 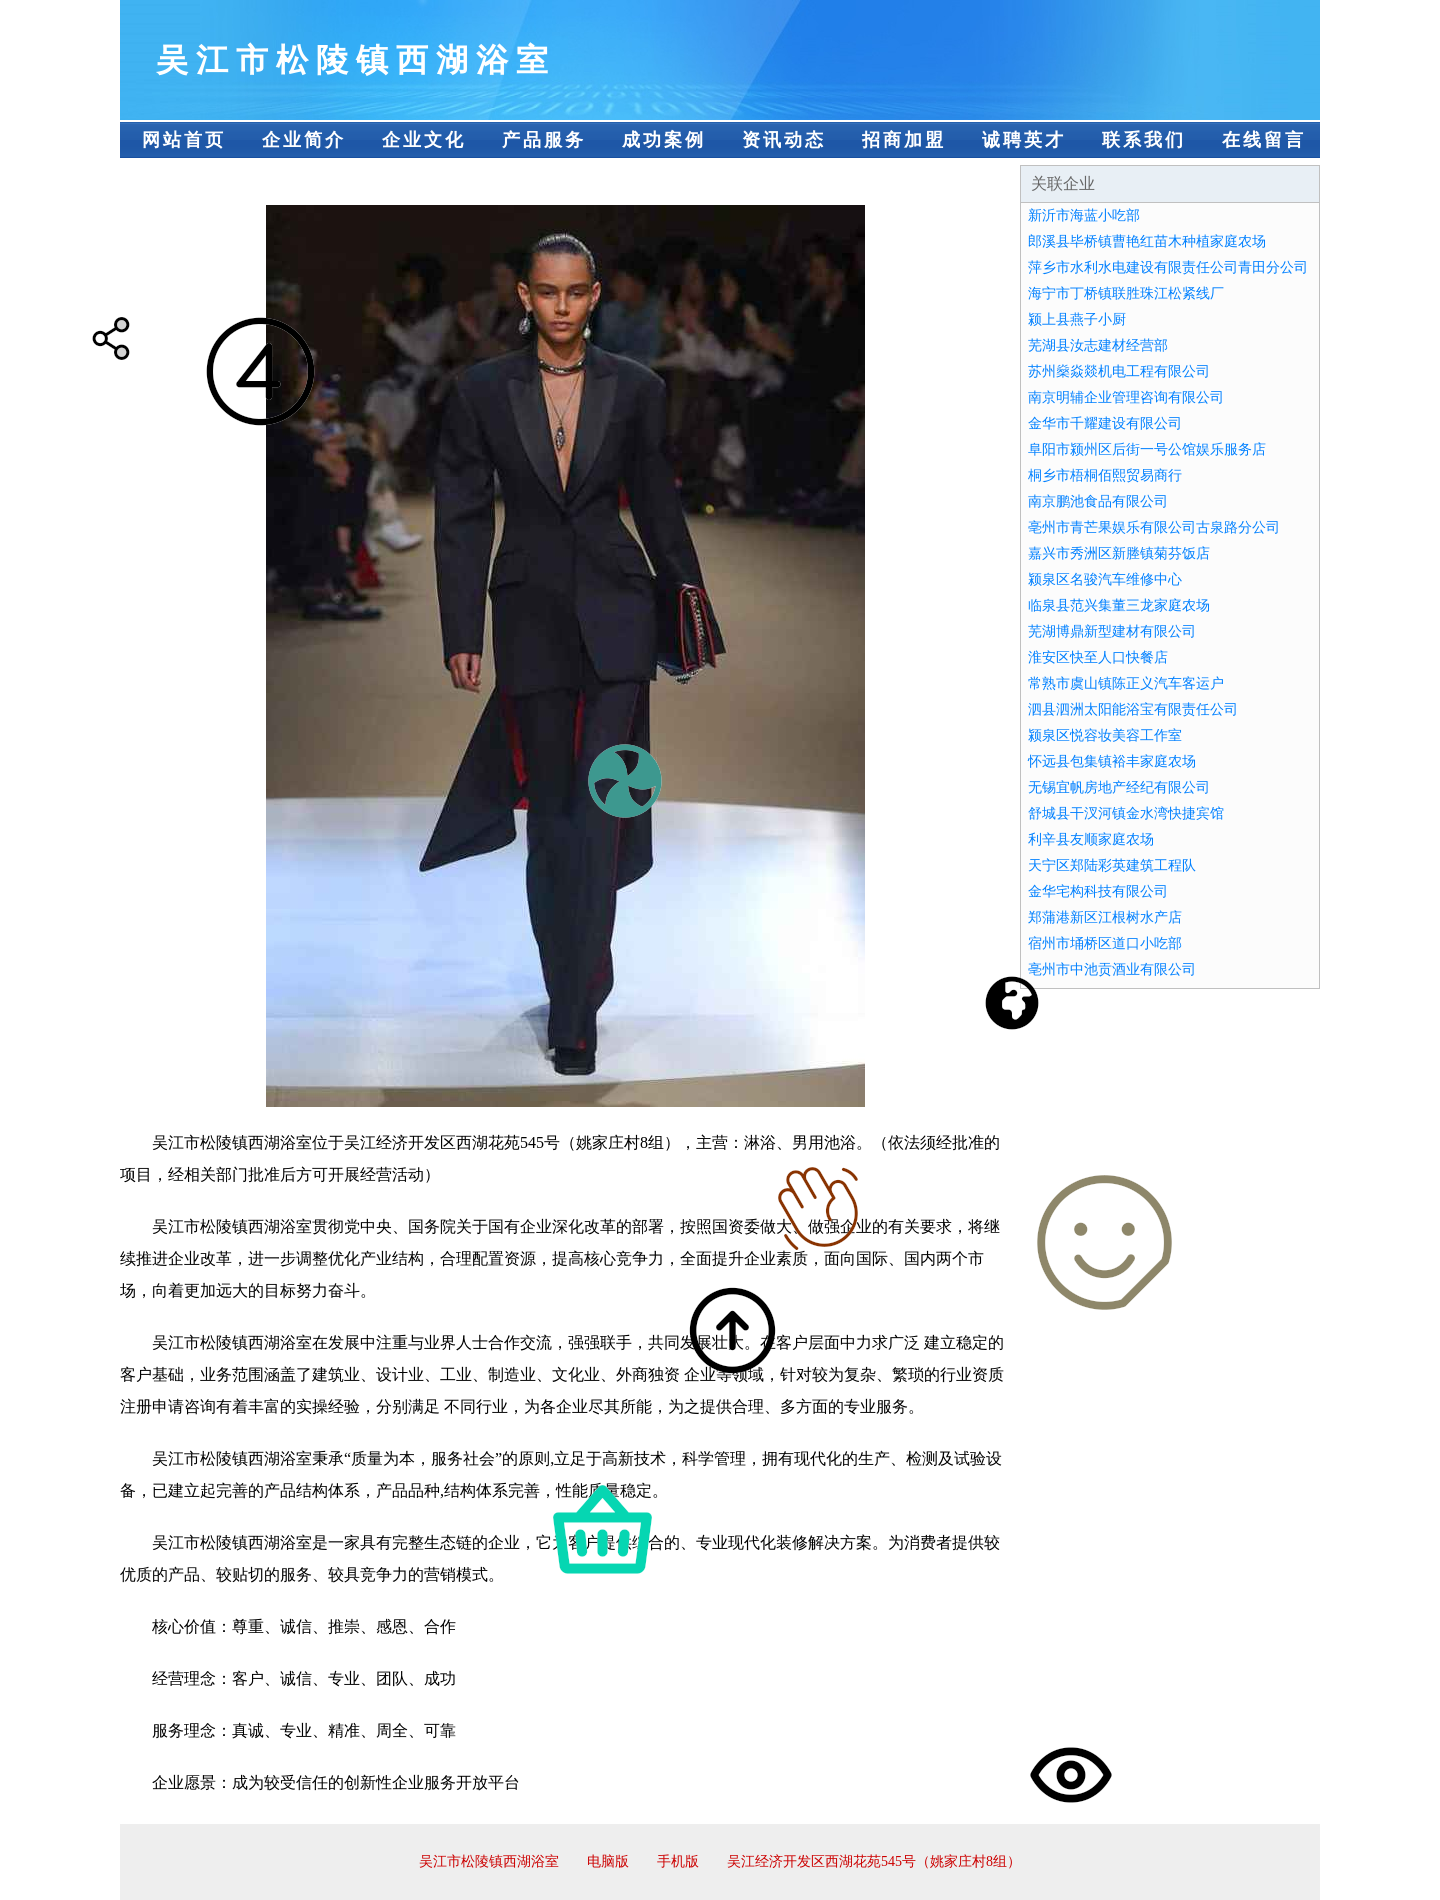 What do you see at coordinates (1071, 1775) in the screenshot?
I see `view or preview content` at bounding box center [1071, 1775].